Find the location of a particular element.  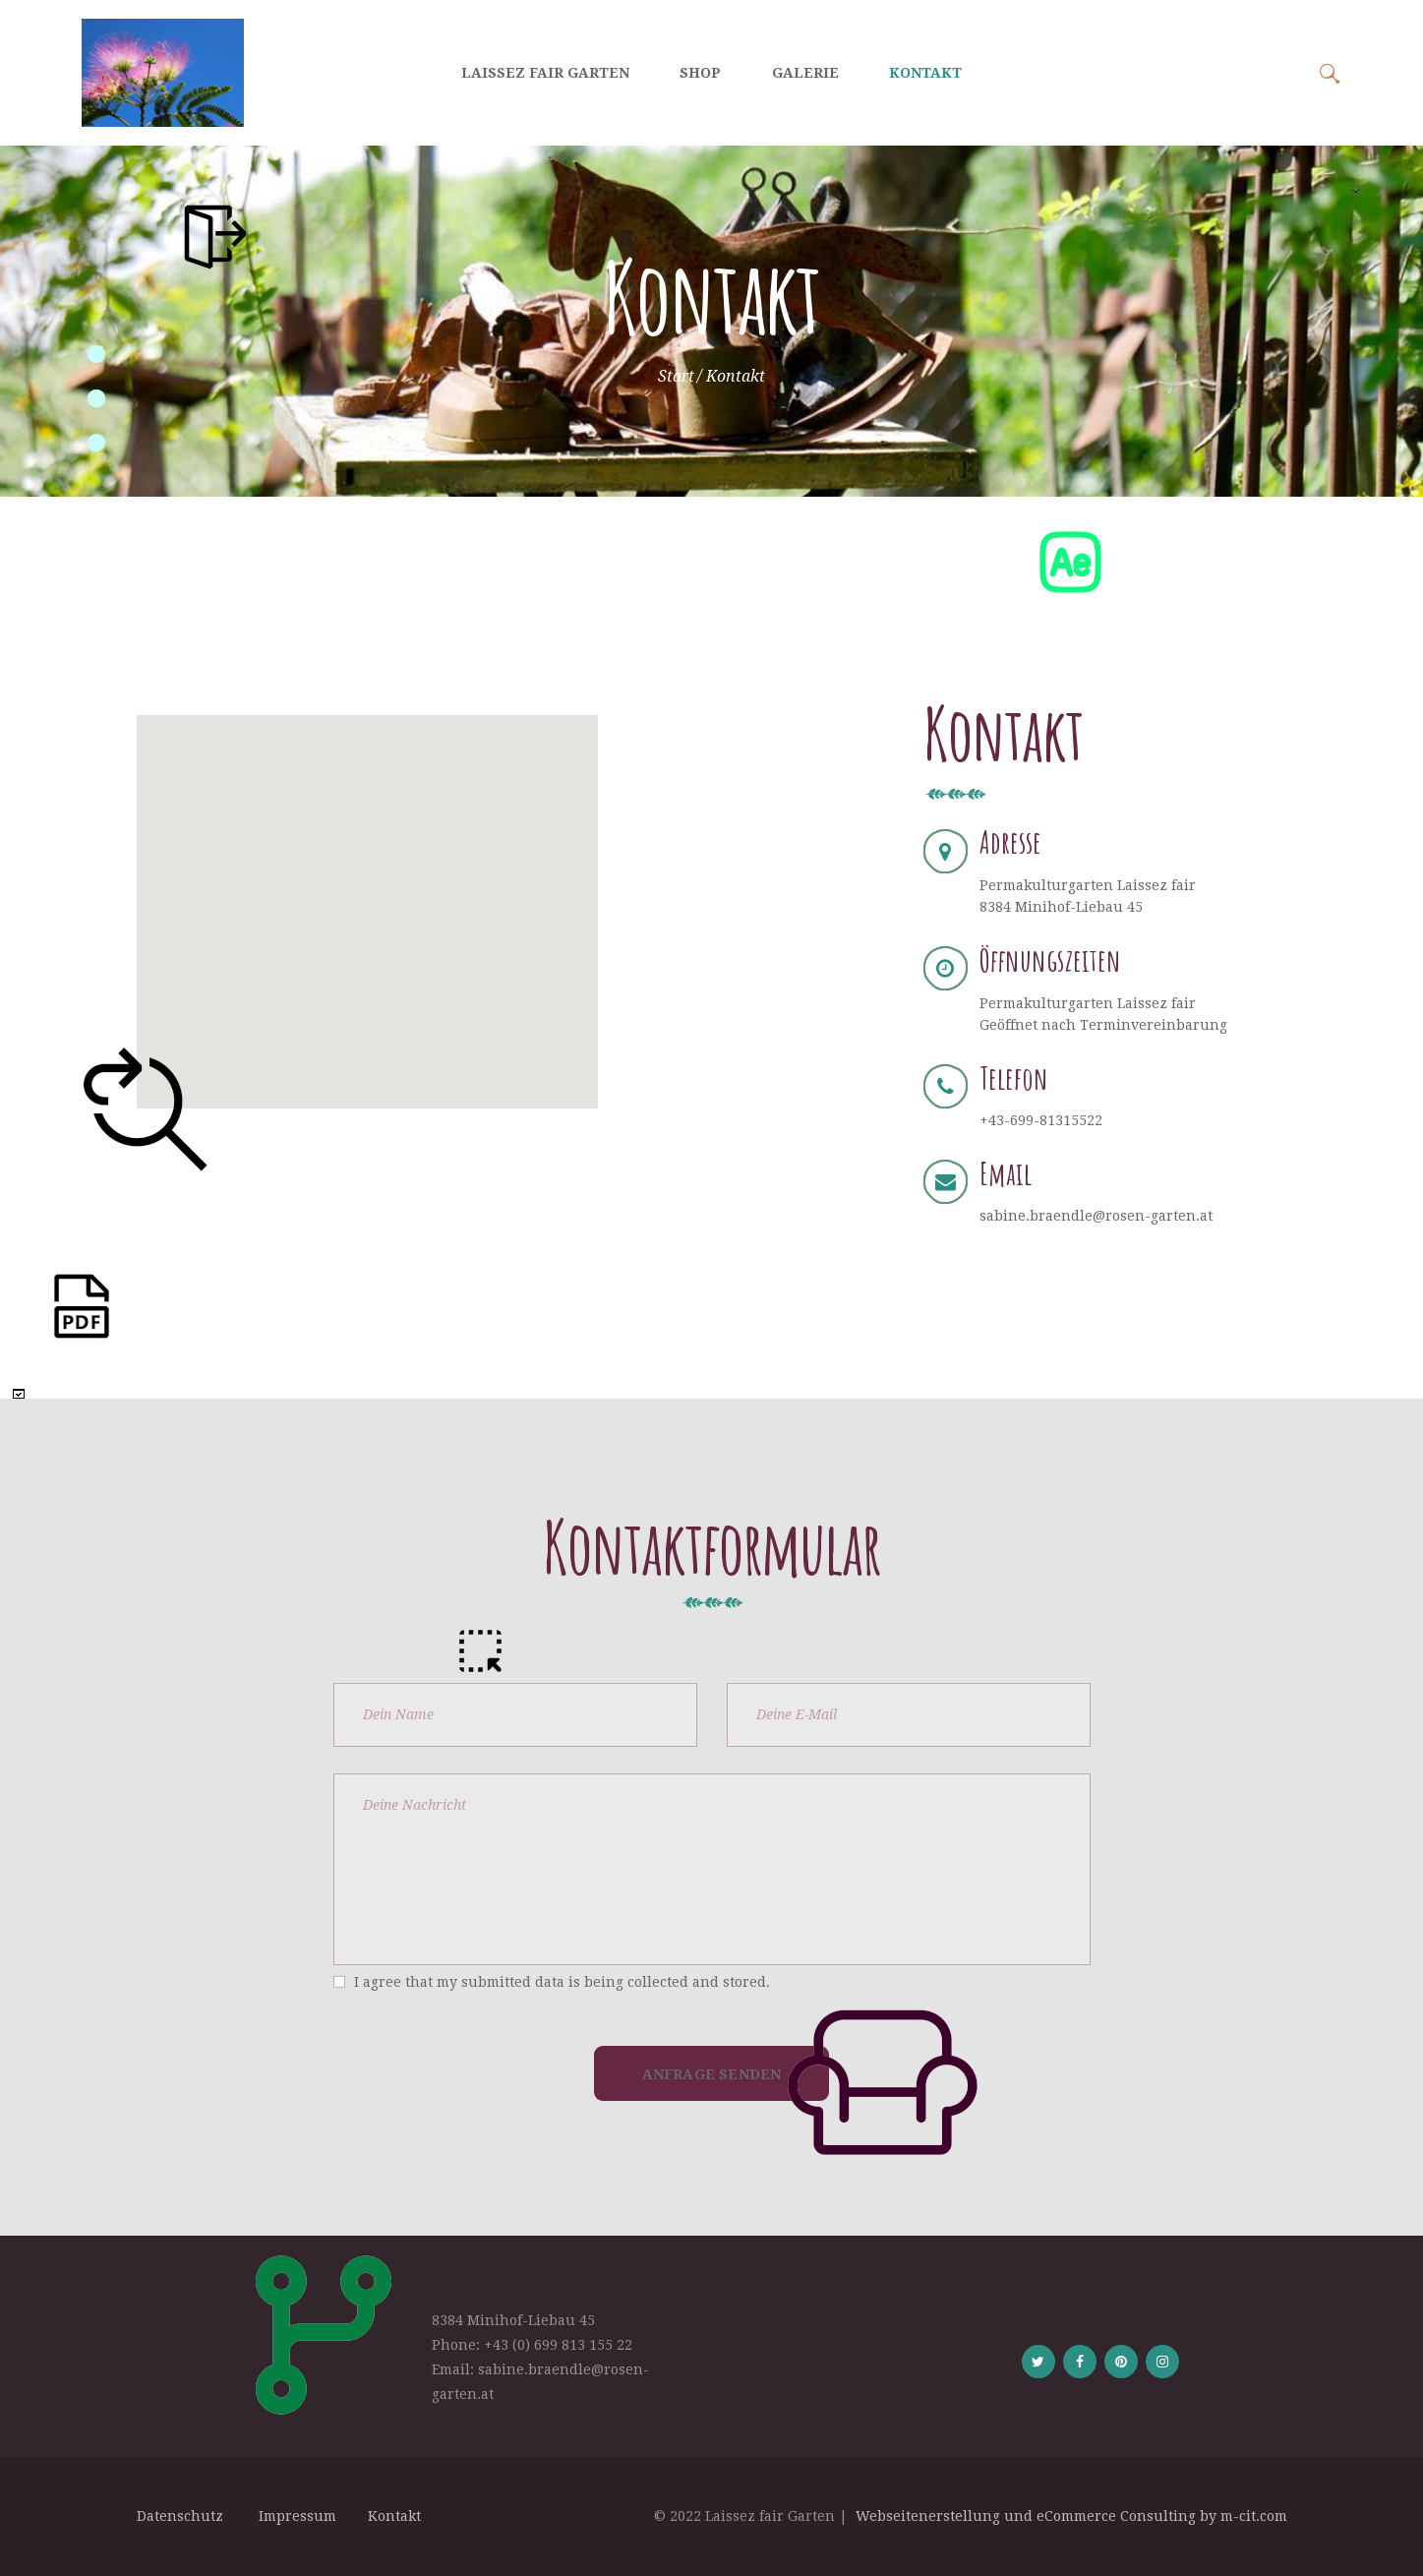

open Adobe After Effects is located at coordinates (1070, 562).